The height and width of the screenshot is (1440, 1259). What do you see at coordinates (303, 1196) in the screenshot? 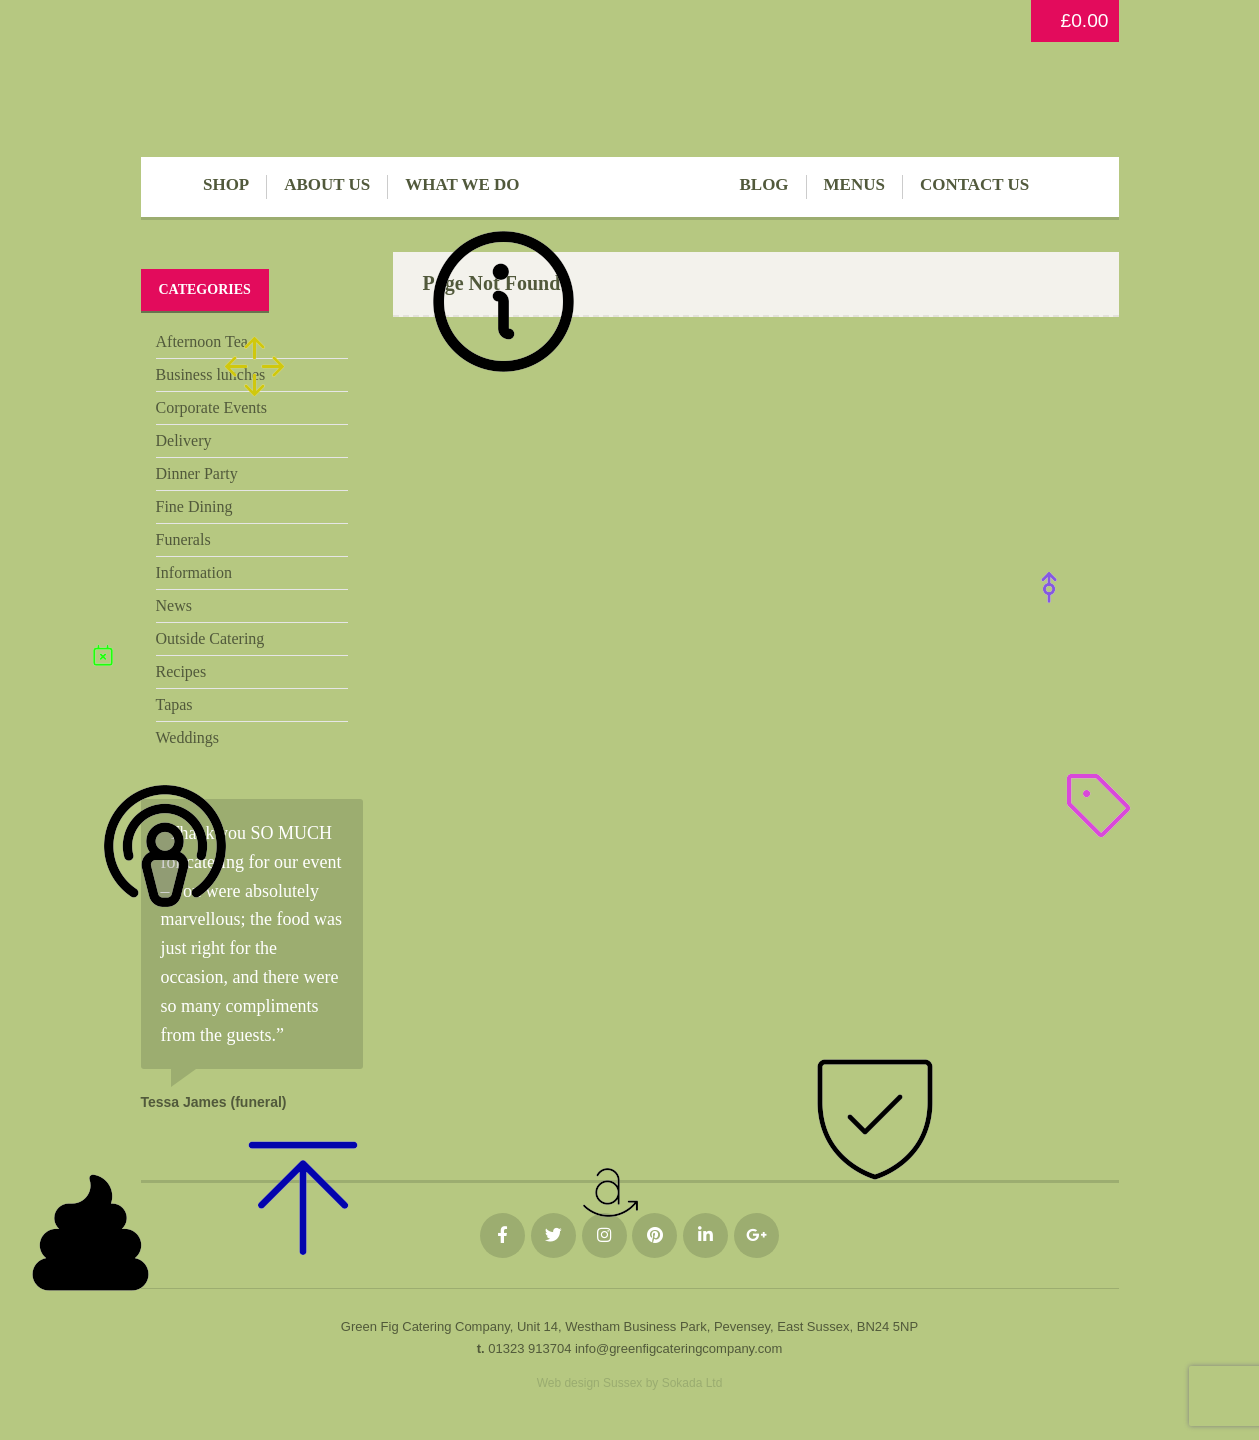
I see `upload a file or content` at bounding box center [303, 1196].